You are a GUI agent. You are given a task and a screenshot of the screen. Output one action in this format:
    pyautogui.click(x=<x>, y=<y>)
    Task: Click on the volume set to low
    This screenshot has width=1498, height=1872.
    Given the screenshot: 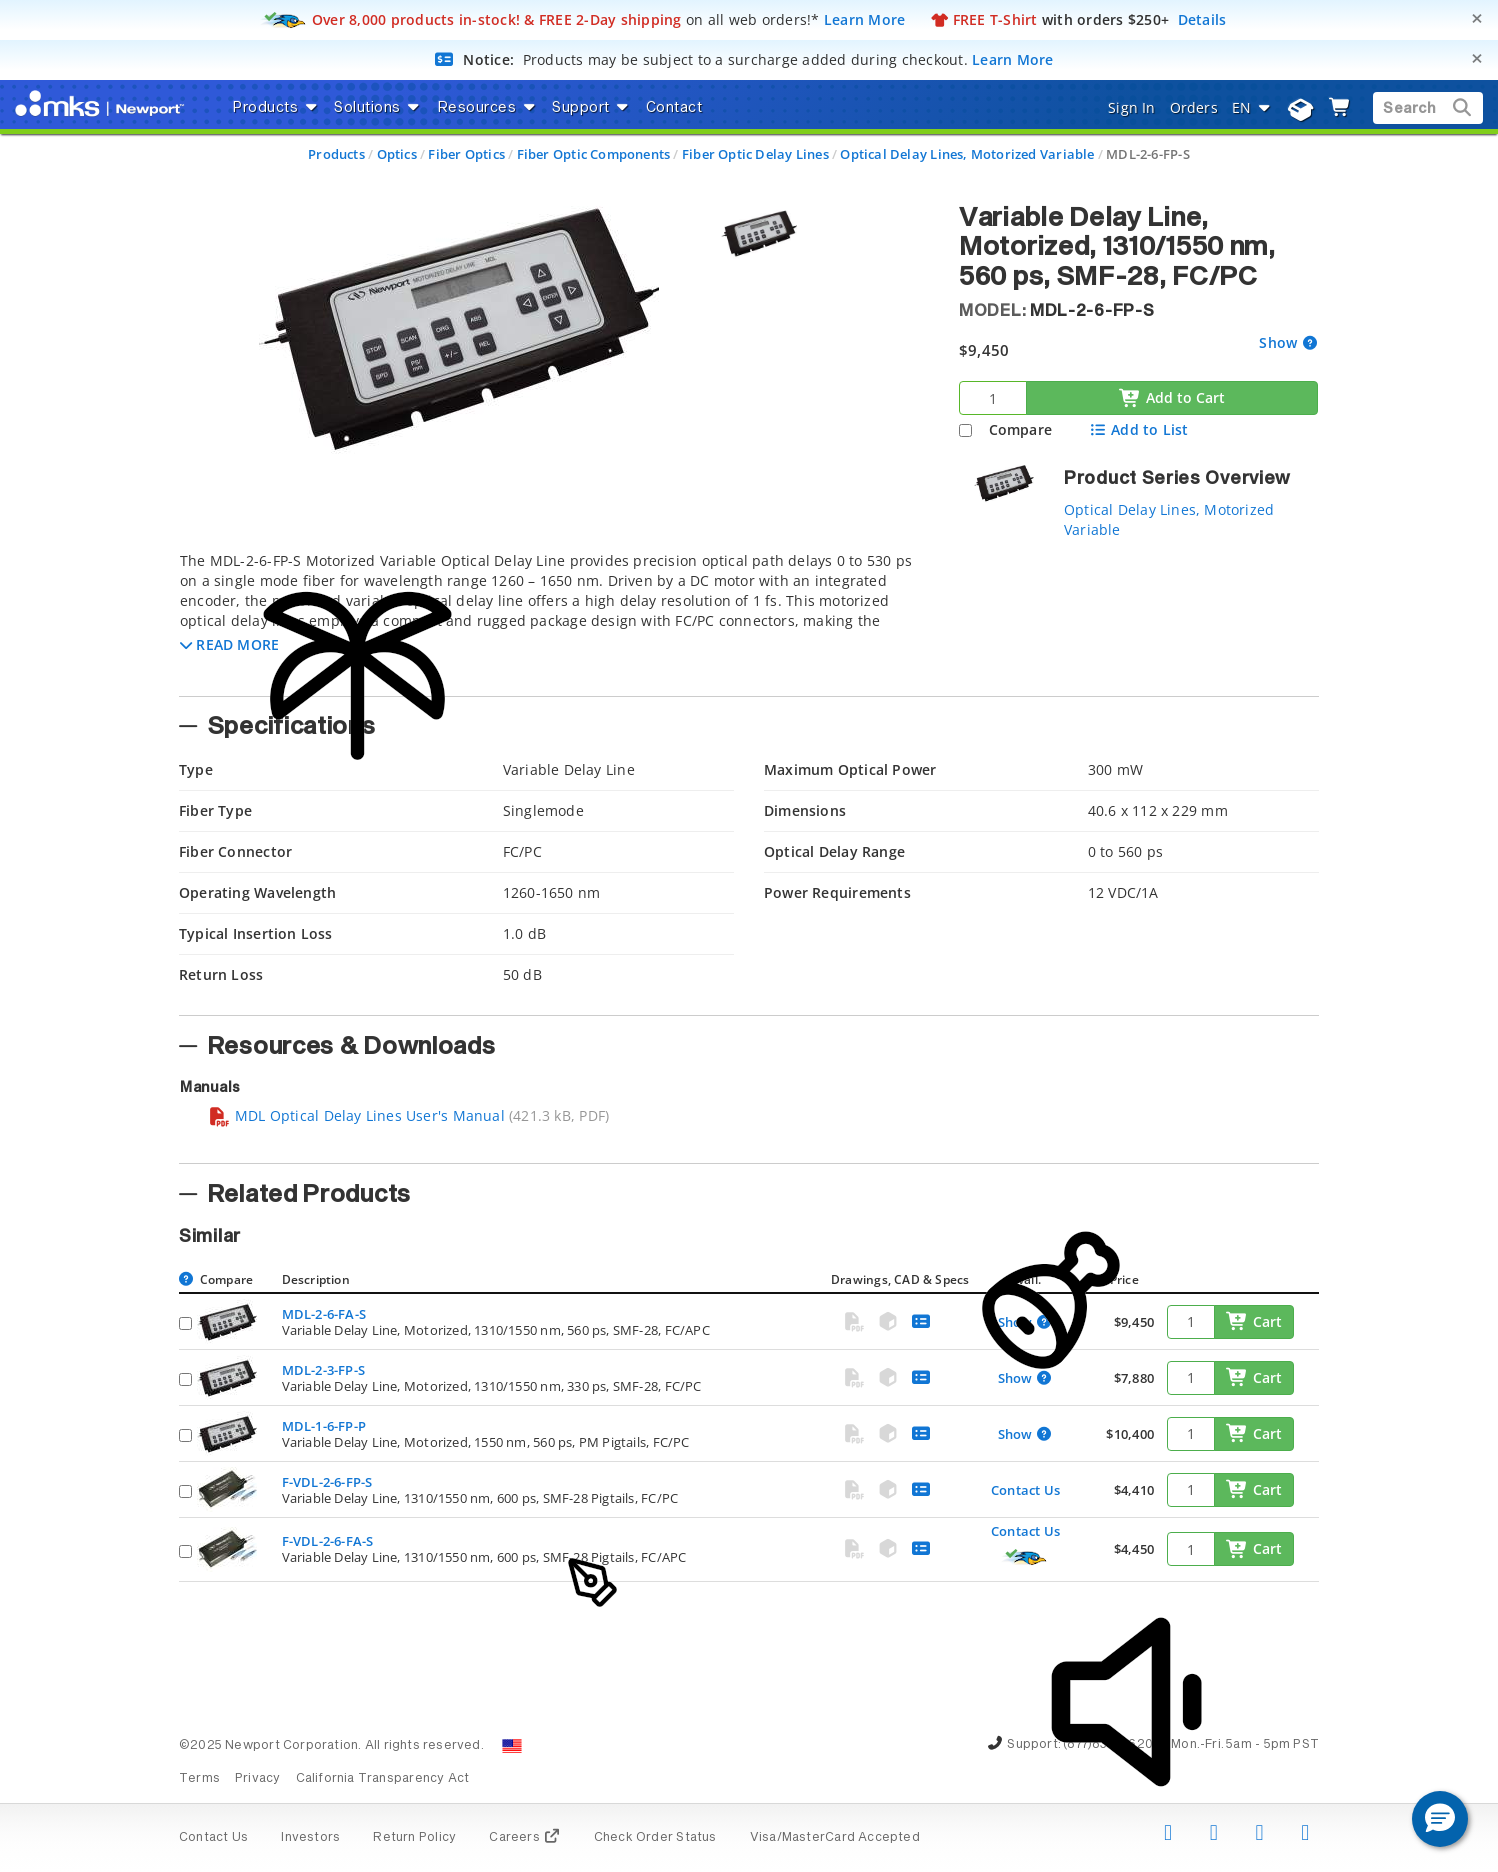 What is the action you would take?
    pyautogui.click(x=1136, y=1702)
    